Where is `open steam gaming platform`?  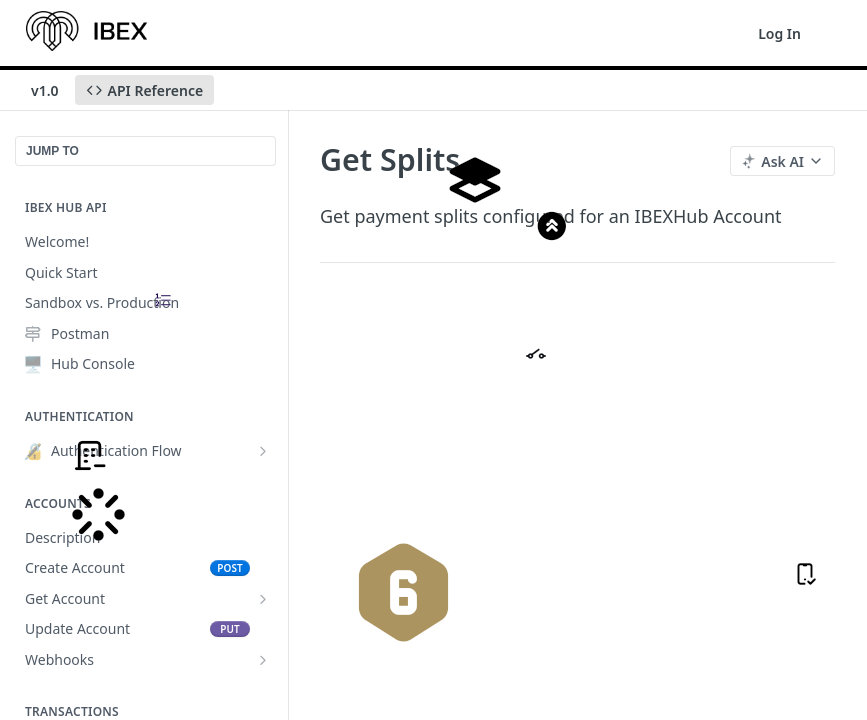 open steam gaming platform is located at coordinates (98, 514).